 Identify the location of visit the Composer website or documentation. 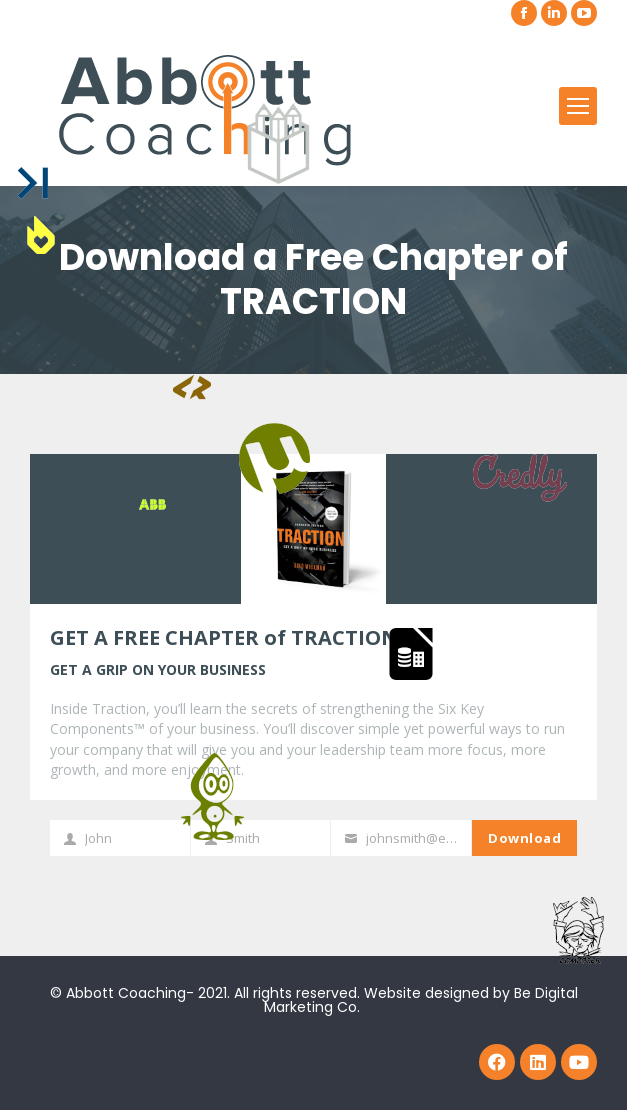
(578, 930).